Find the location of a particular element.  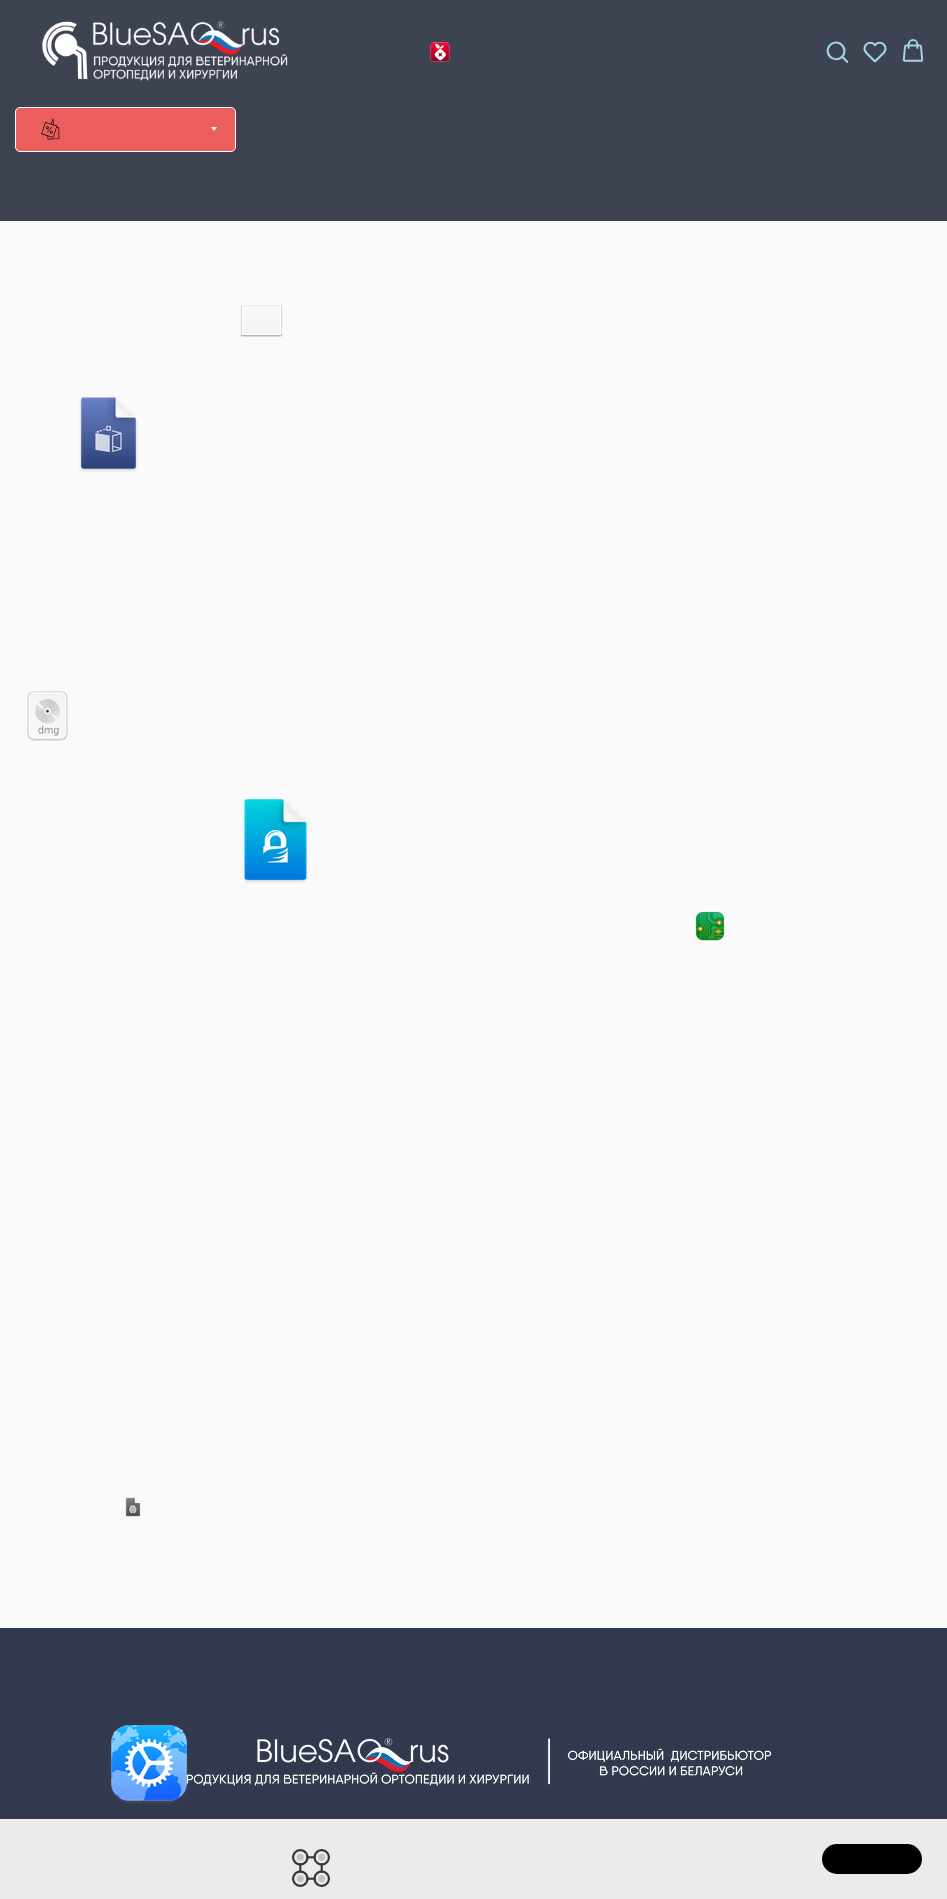

open pi-hole network ad blocker app is located at coordinates (440, 52).